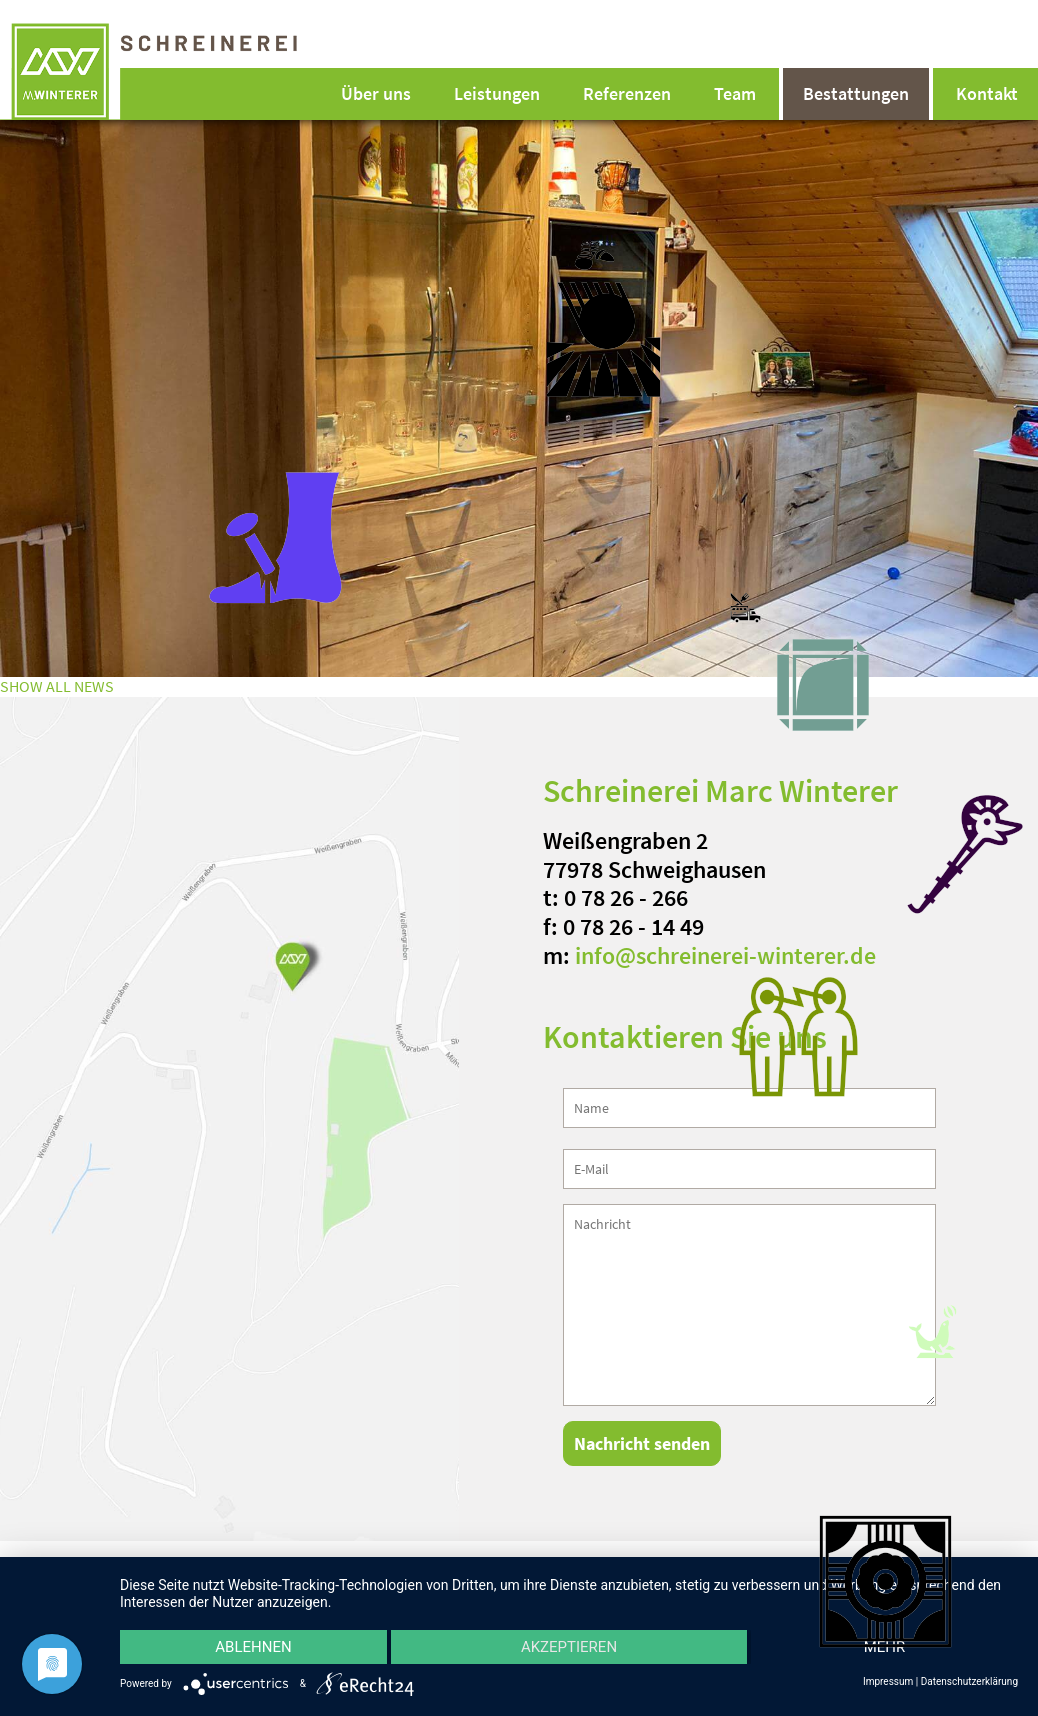 The image size is (1038, 1716). I want to click on indicates mind-link or telepathic communication feature, so click(798, 1036).